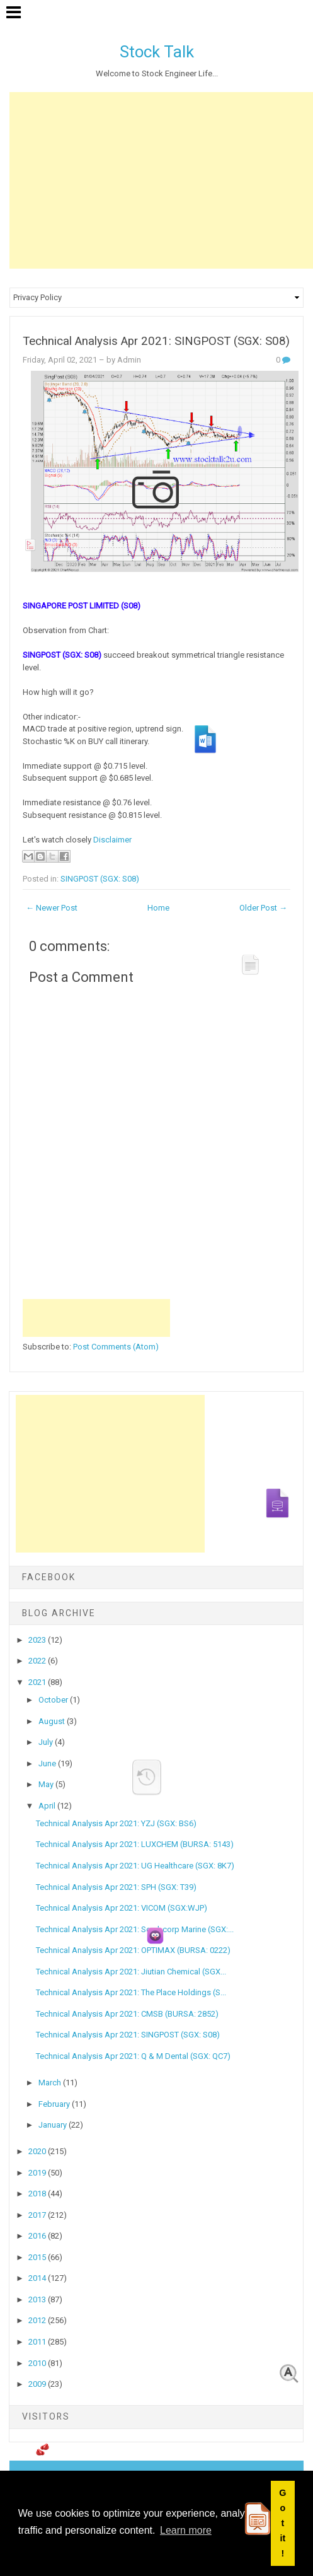 The height and width of the screenshot is (2576, 313). Describe the element at coordinates (250, 964) in the screenshot. I see `a plain text file` at that location.